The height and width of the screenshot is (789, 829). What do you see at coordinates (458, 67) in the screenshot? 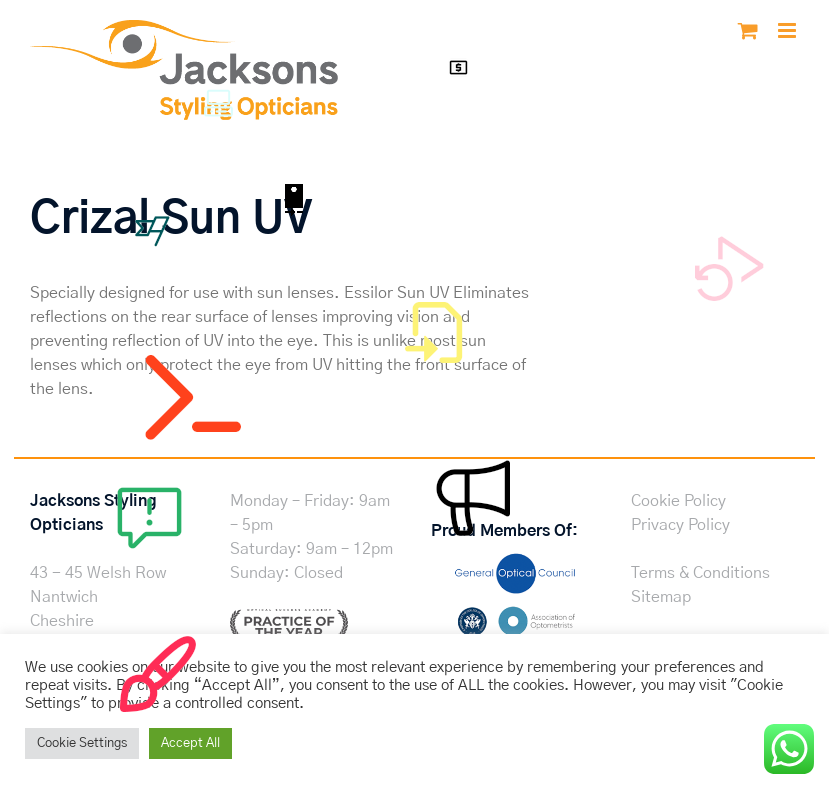
I see `find nearby ATMs or cash machines` at bounding box center [458, 67].